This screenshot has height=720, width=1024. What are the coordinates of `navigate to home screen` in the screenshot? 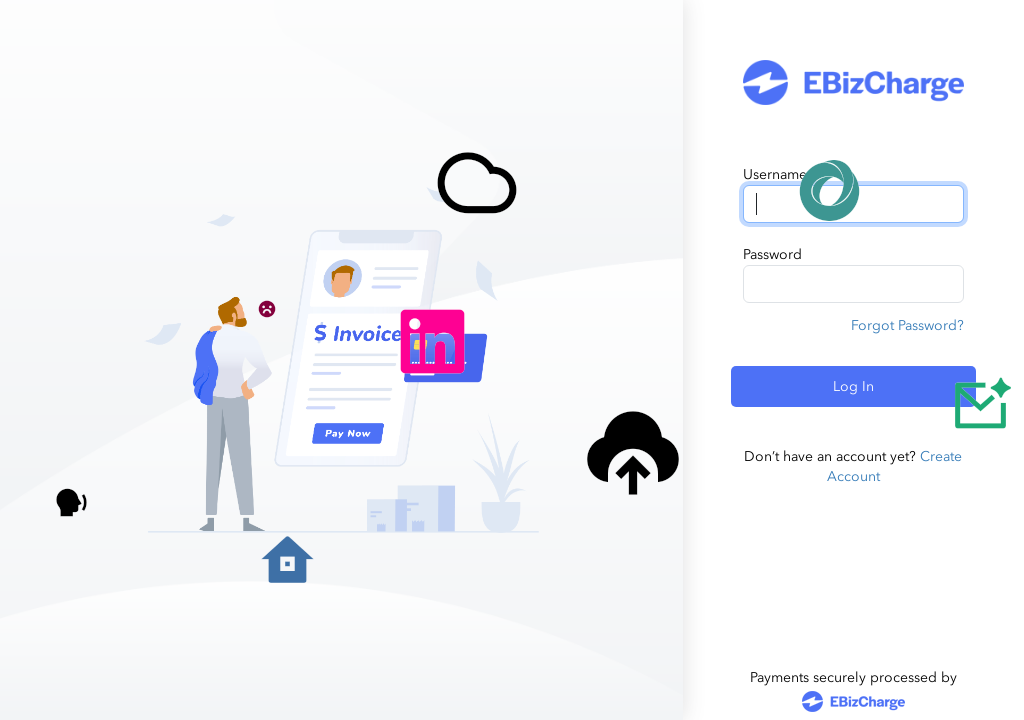 It's located at (287, 561).